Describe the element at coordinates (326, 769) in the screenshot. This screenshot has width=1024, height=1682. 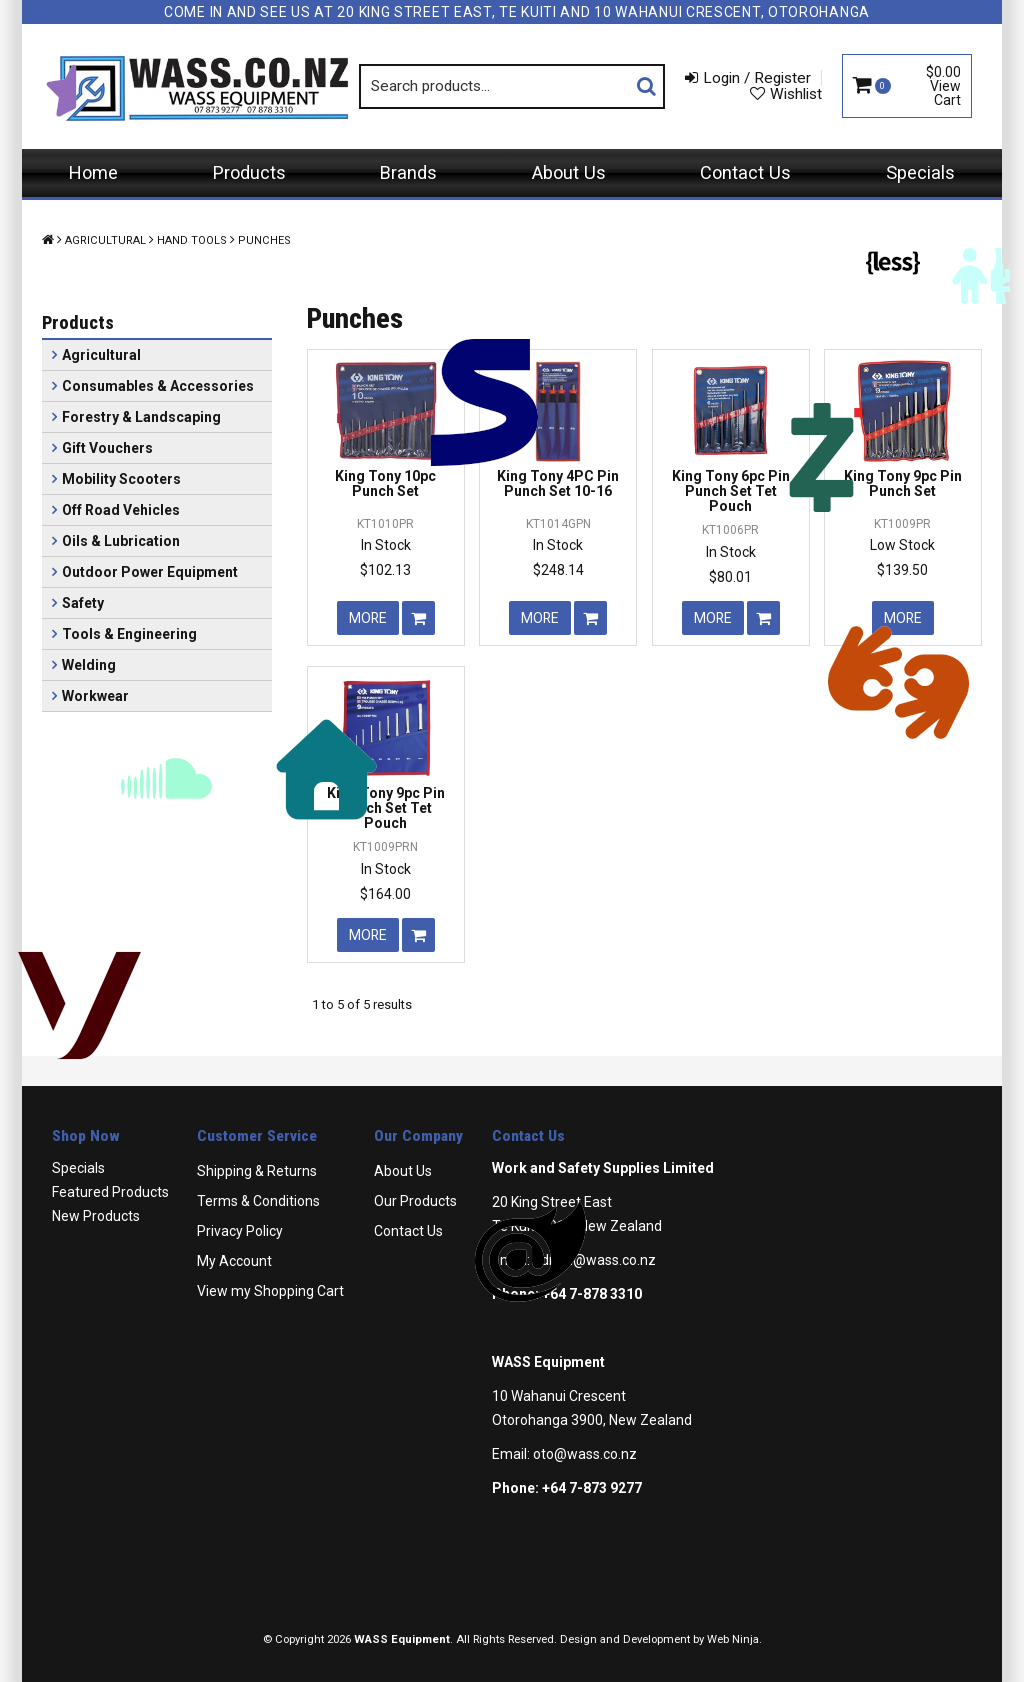
I see `navigate to home screen` at that location.